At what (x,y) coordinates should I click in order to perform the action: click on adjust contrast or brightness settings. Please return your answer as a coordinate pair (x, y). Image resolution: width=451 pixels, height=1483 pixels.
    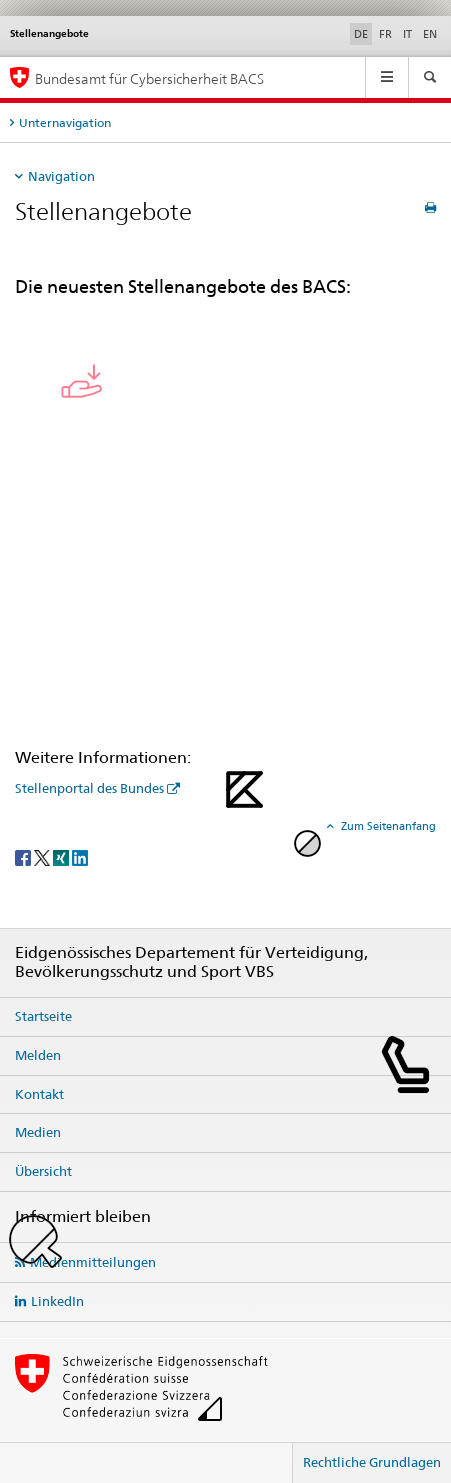
    Looking at the image, I should click on (307, 843).